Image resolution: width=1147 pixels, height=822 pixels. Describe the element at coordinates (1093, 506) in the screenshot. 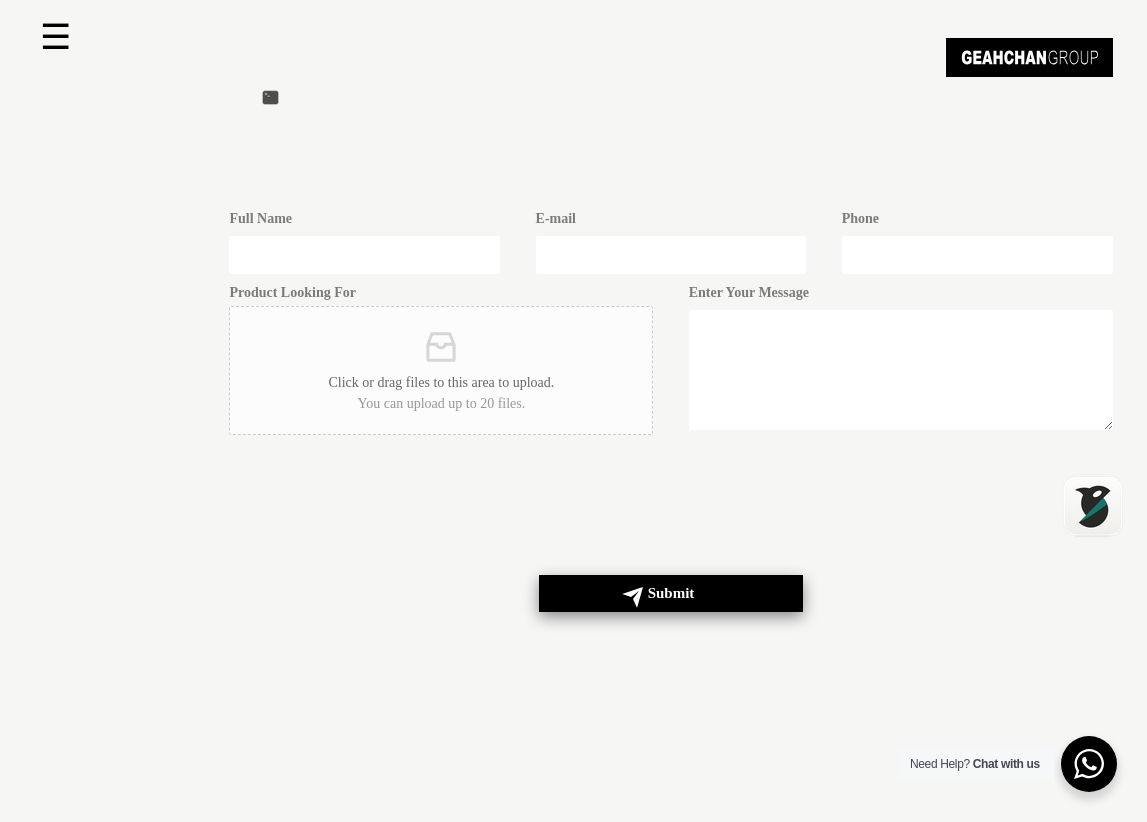

I see `open orca slicer 3d printing software` at that location.